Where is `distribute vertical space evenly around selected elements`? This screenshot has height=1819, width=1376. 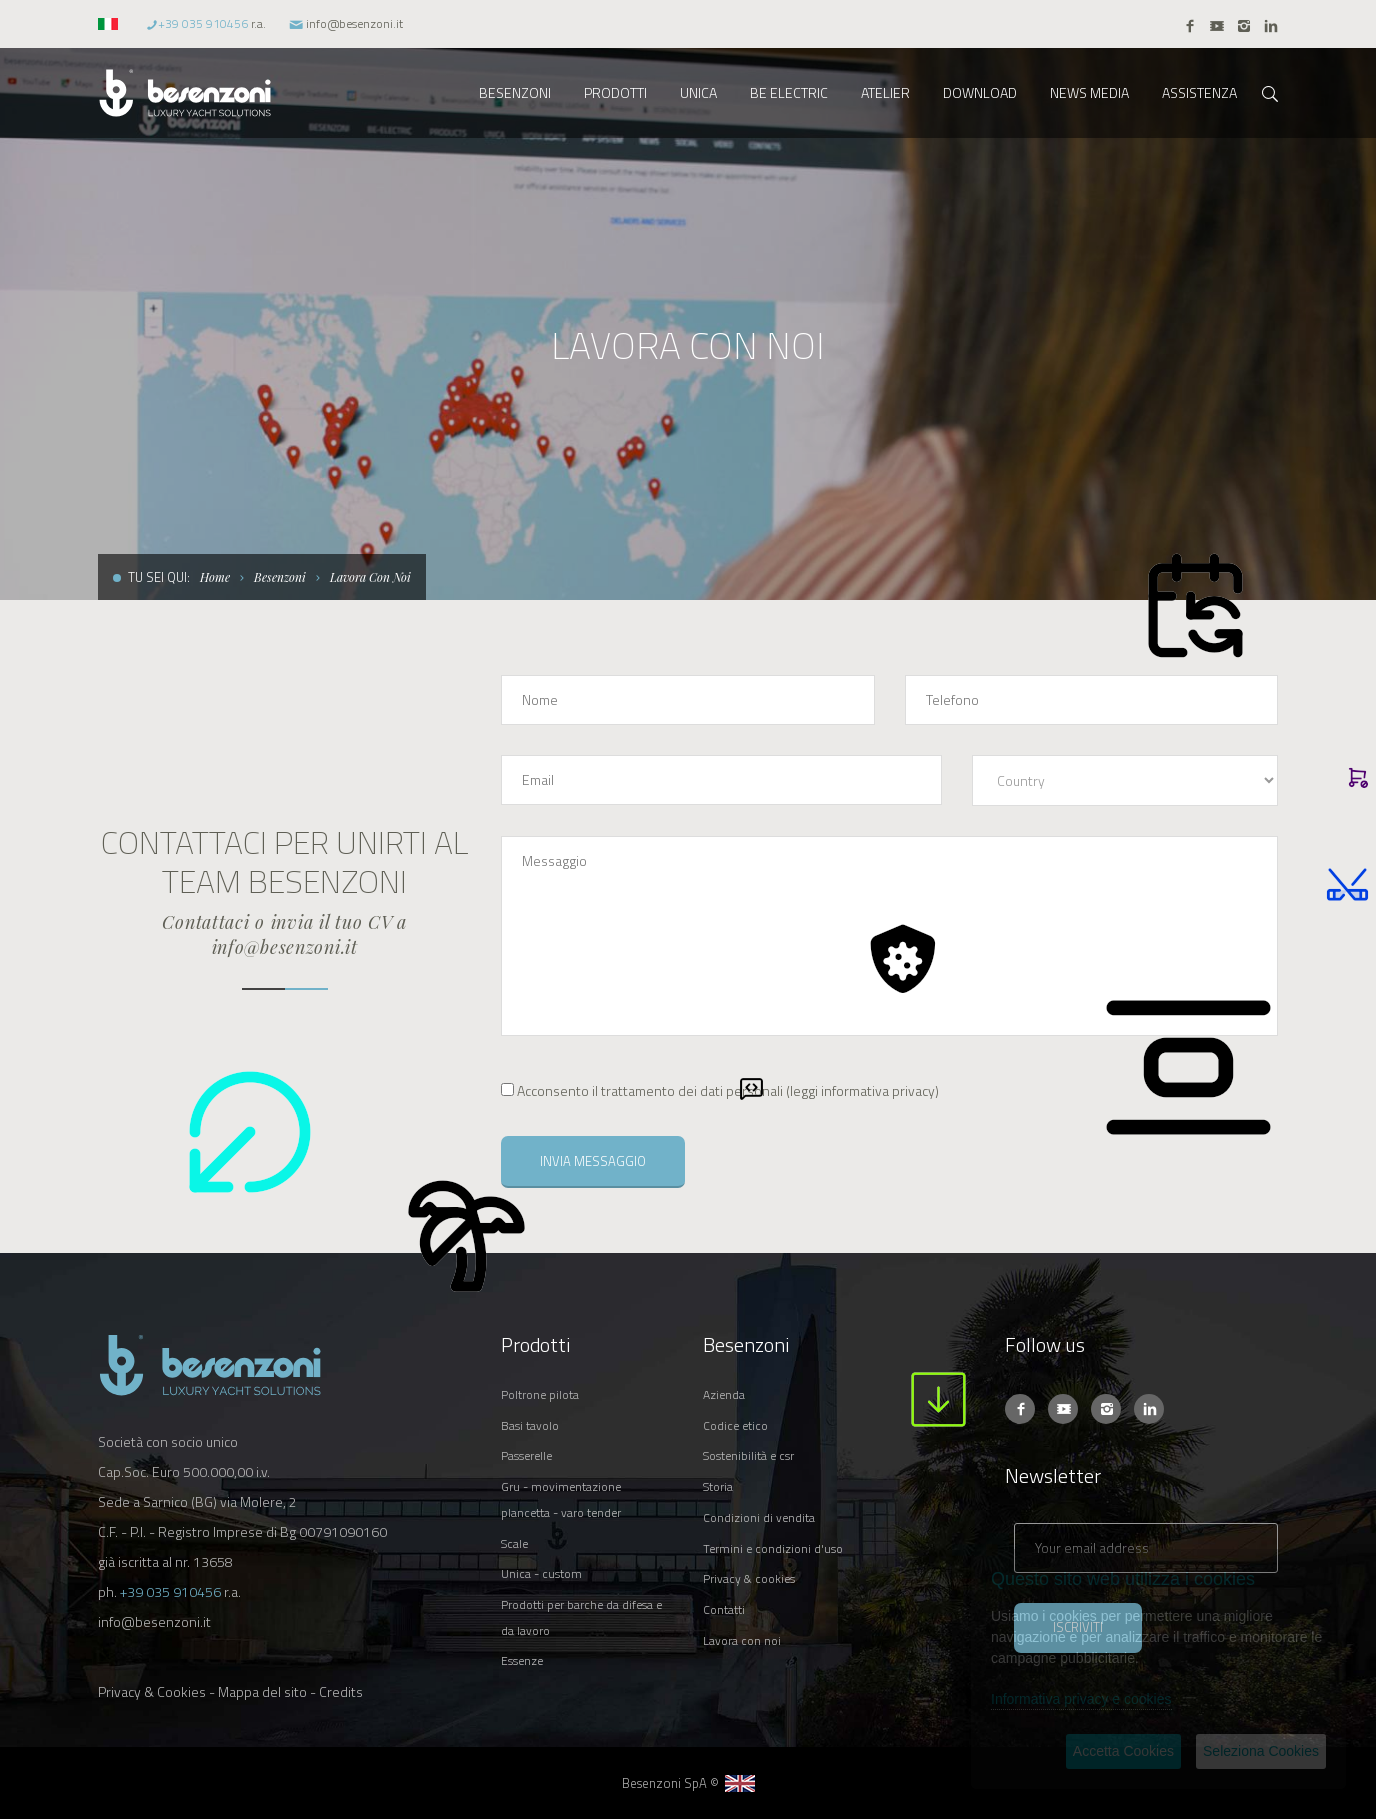
distribute vertical space evenly around selected elements is located at coordinates (1188, 1067).